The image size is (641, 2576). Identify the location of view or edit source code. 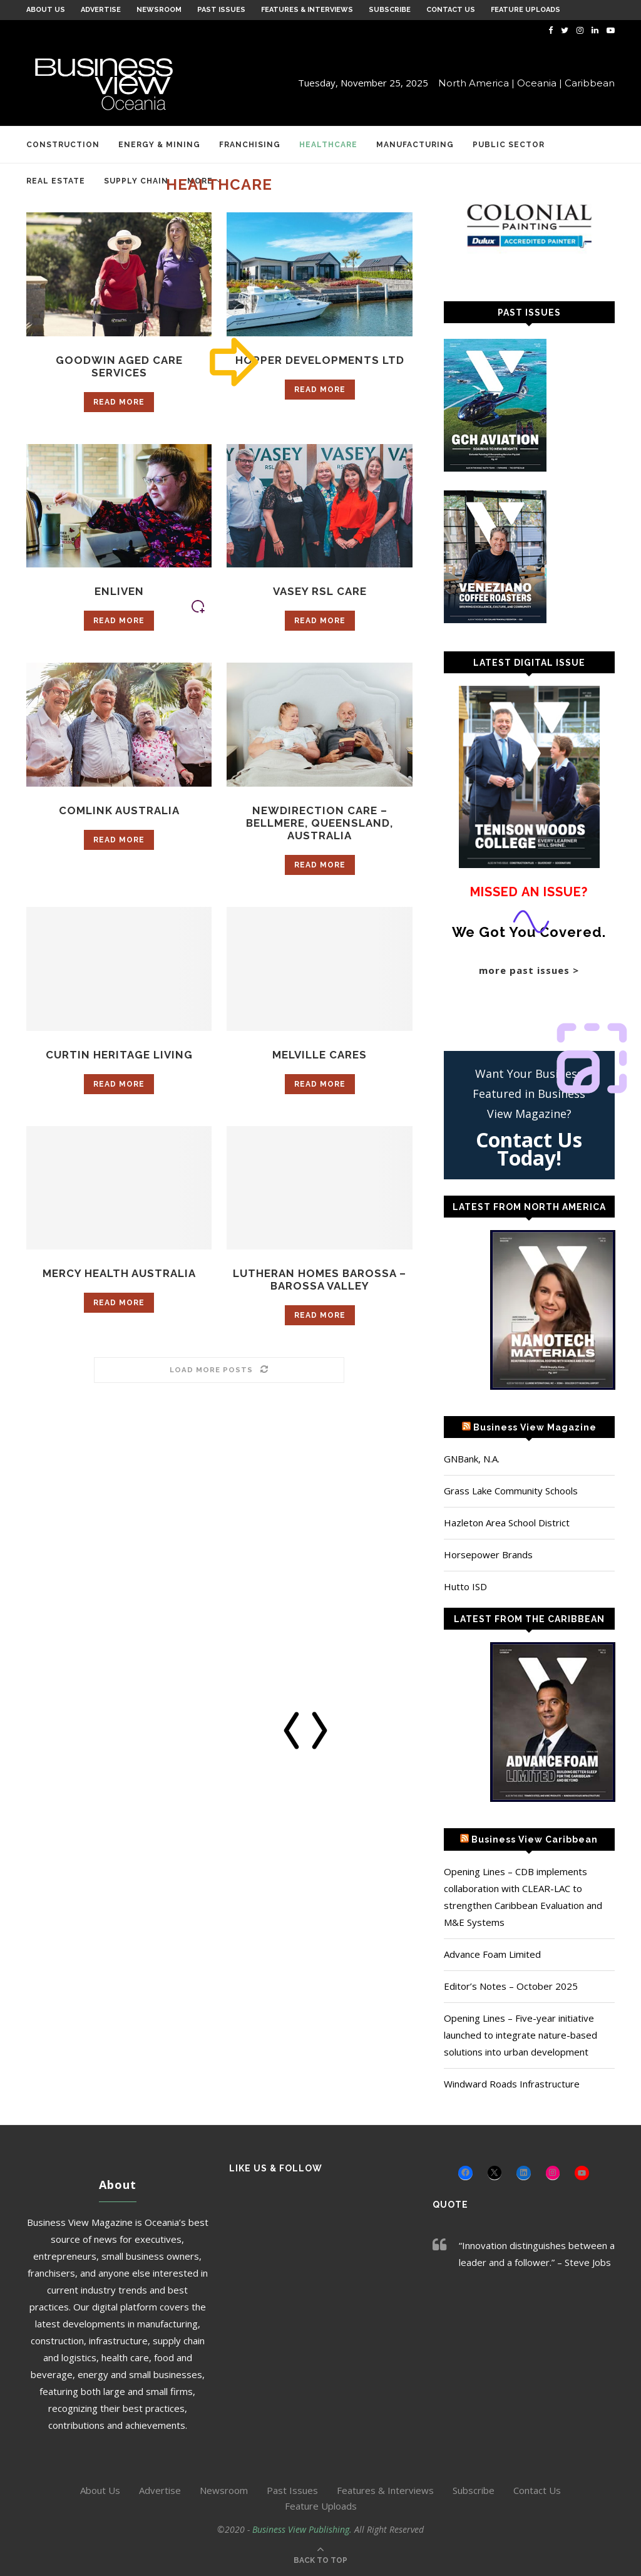
(305, 1730).